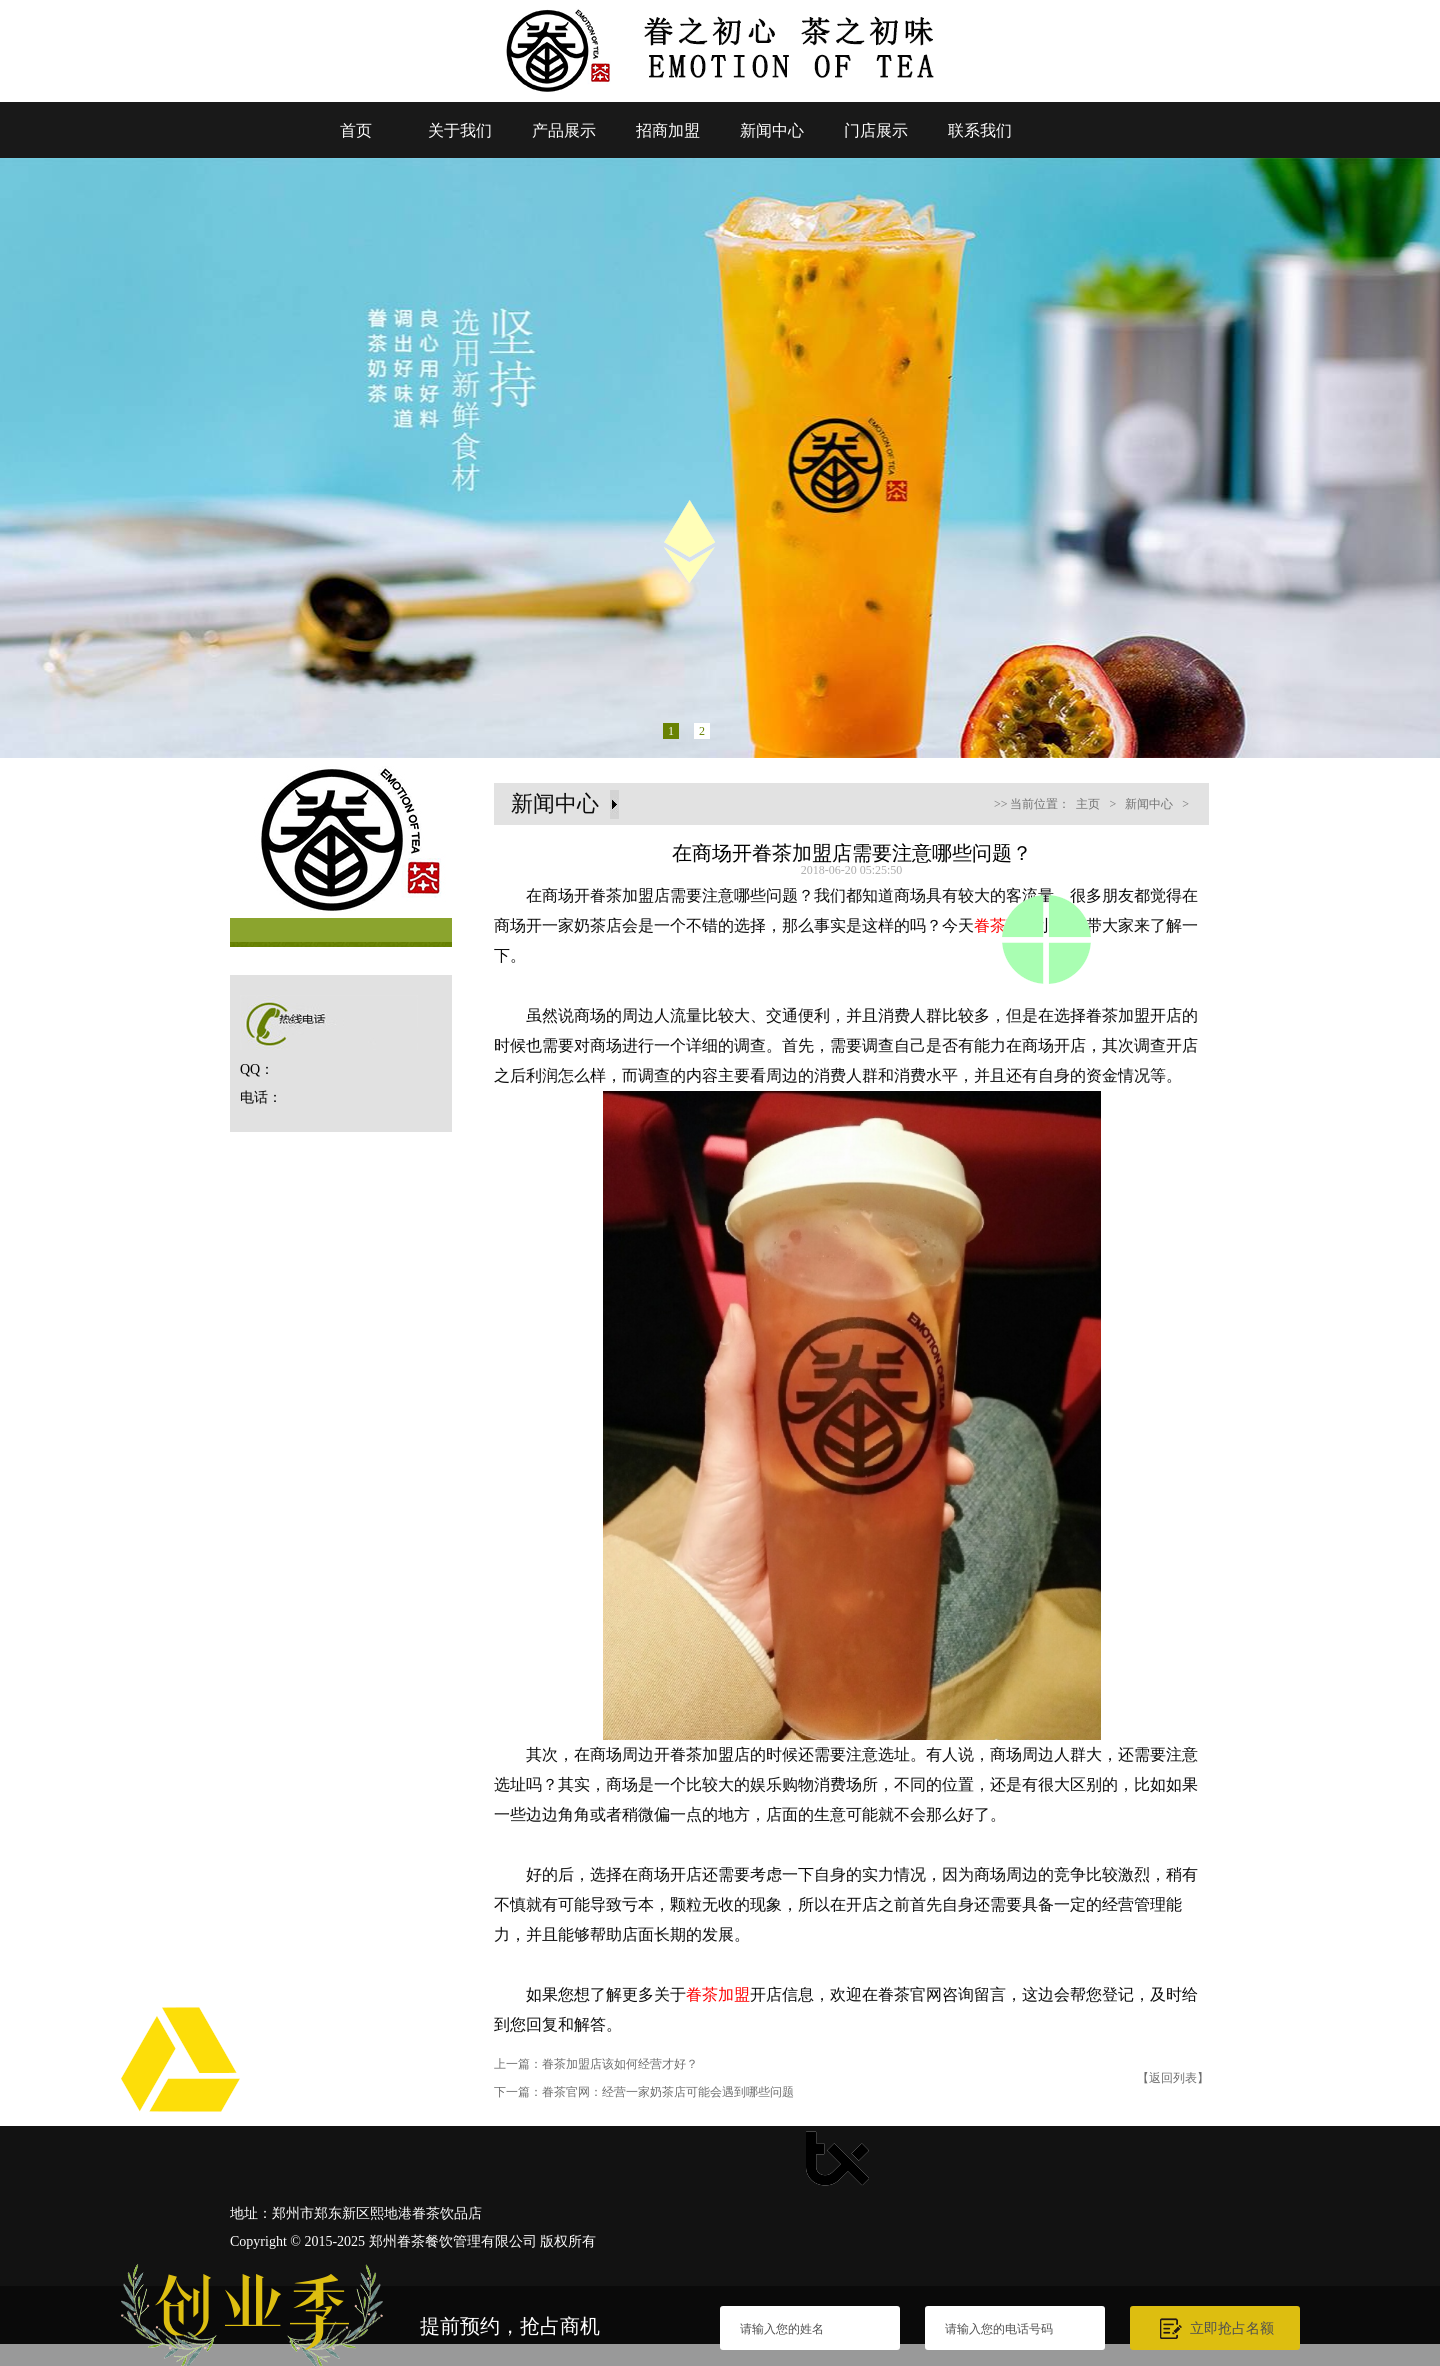 The image size is (1440, 2366). What do you see at coordinates (1046, 939) in the screenshot?
I see `quarto publishing system logo` at bounding box center [1046, 939].